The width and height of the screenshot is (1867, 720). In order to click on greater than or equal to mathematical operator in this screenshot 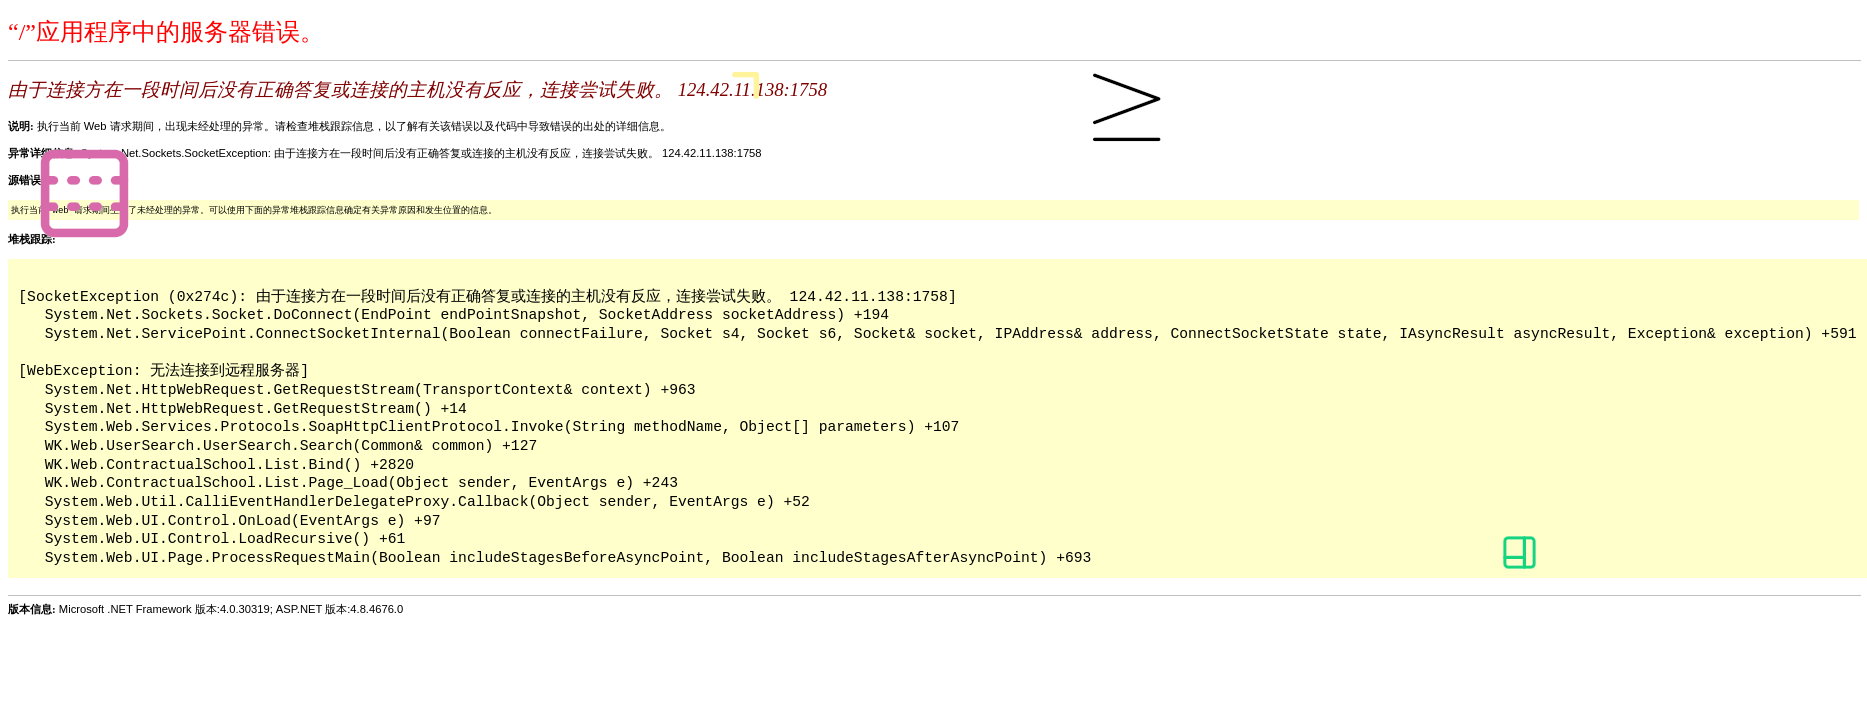, I will do `click(1125, 109)`.